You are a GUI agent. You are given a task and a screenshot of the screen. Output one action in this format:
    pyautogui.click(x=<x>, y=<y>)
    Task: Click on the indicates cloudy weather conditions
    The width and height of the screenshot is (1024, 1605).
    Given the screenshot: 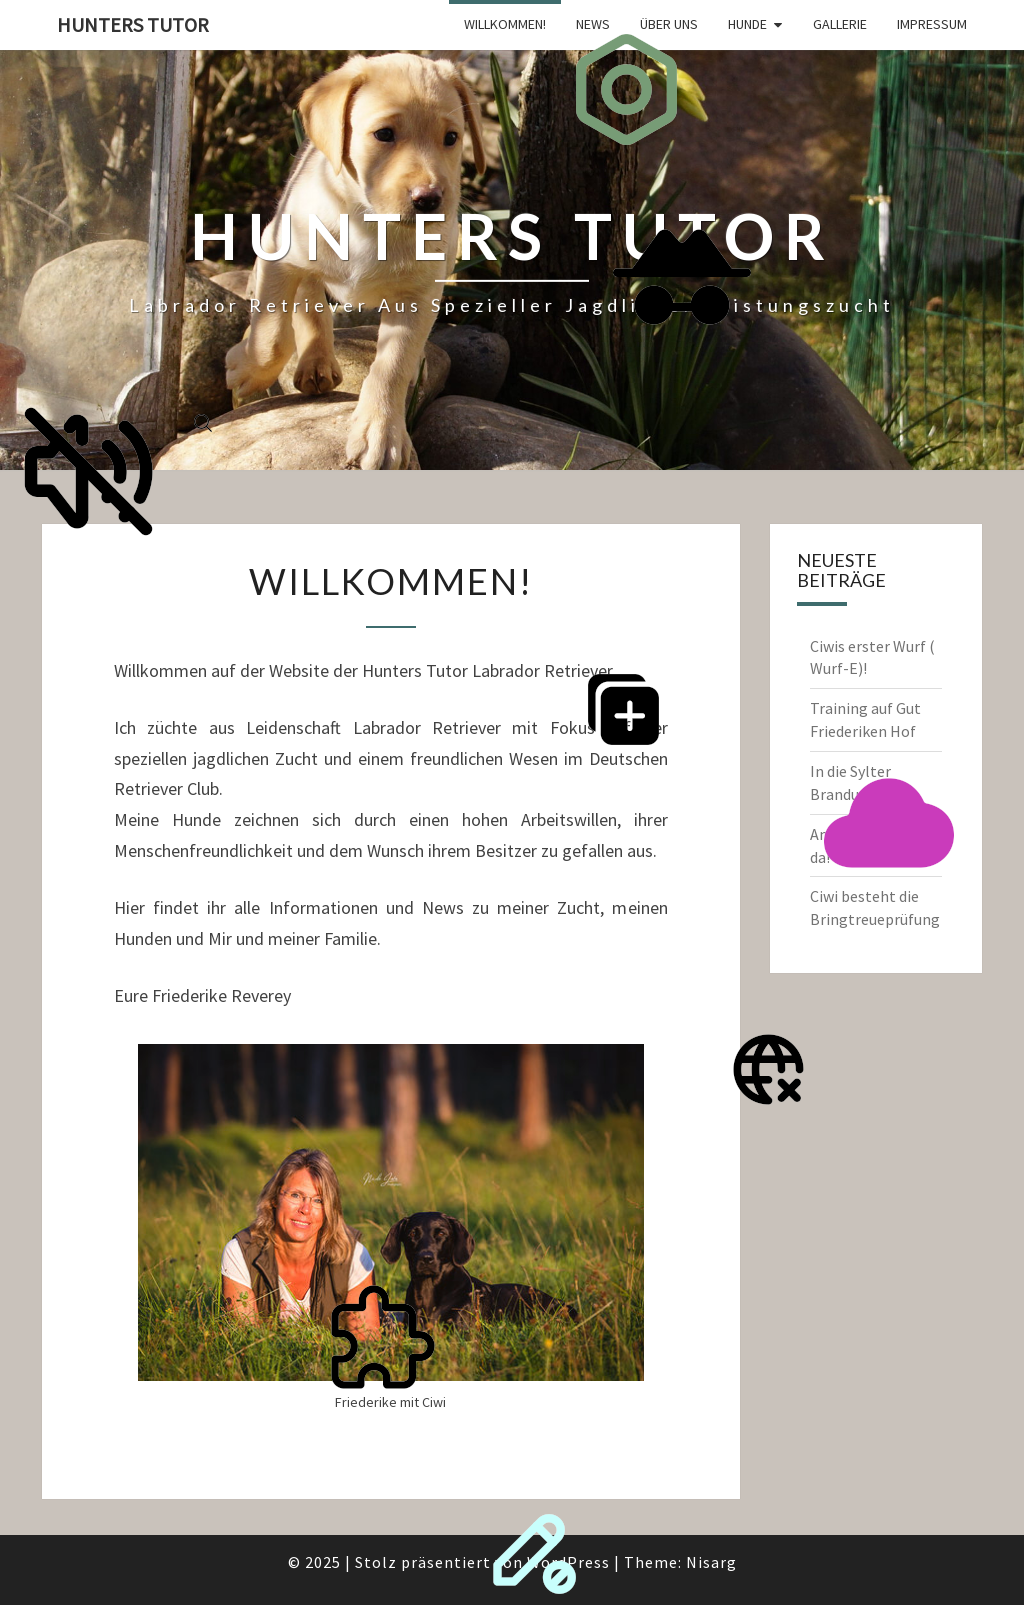 What is the action you would take?
    pyautogui.click(x=889, y=823)
    